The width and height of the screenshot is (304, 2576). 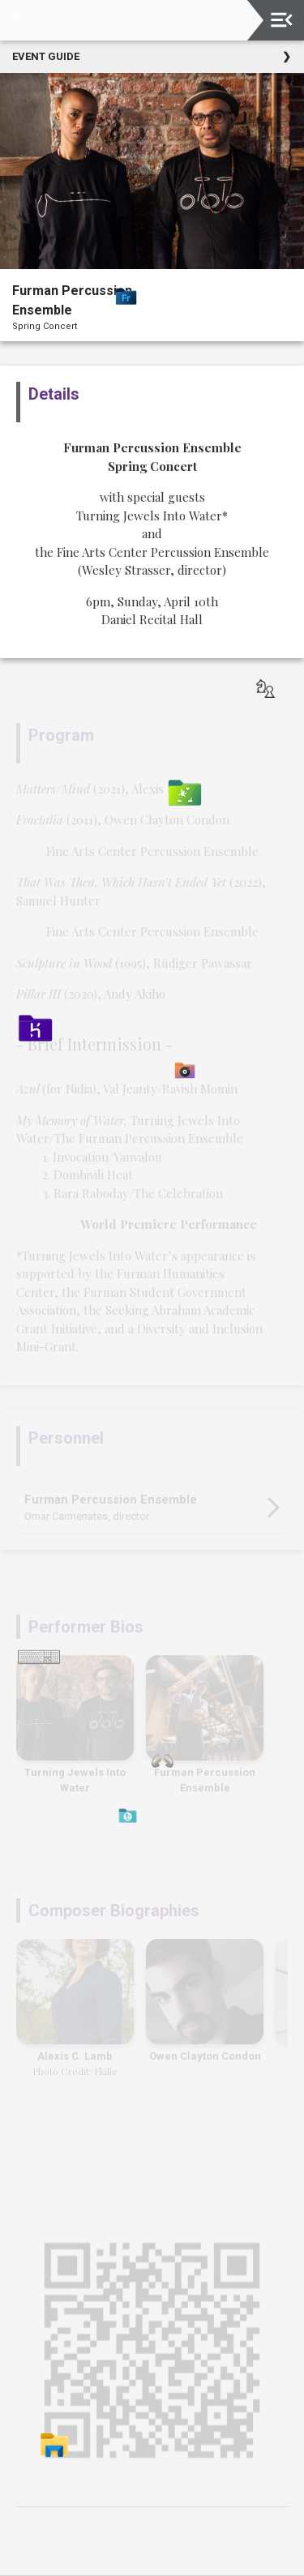 I want to click on open Pop!_OS system folder, so click(x=127, y=1816).